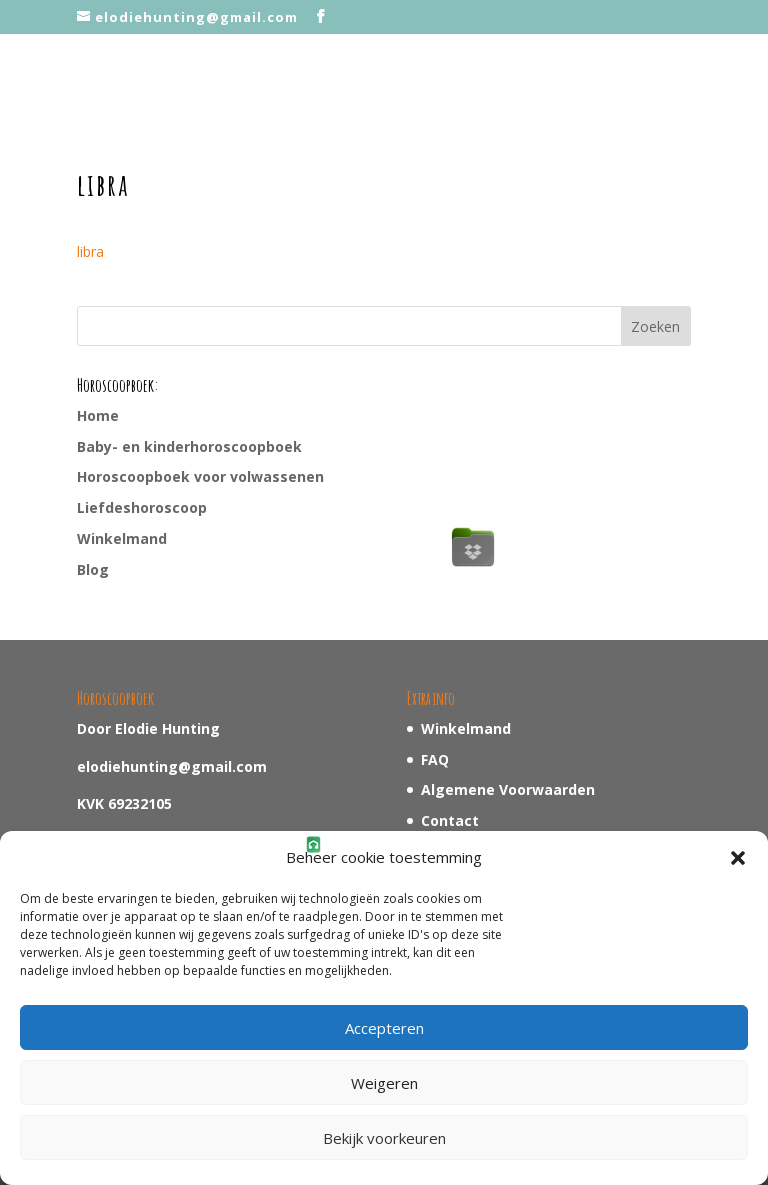  Describe the element at coordinates (313, 844) in the screenshot. I see `an LMMS music project file` at that location.